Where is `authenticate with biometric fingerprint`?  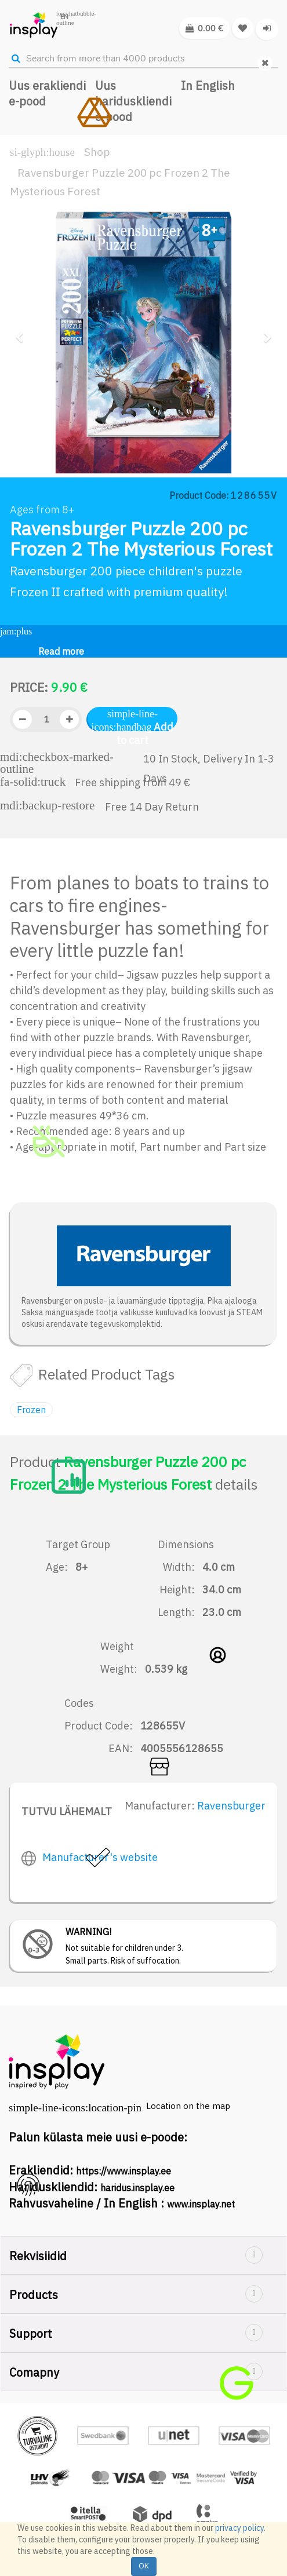 authenticate with biometric fingerprint is located at coordinates (28, 2185).